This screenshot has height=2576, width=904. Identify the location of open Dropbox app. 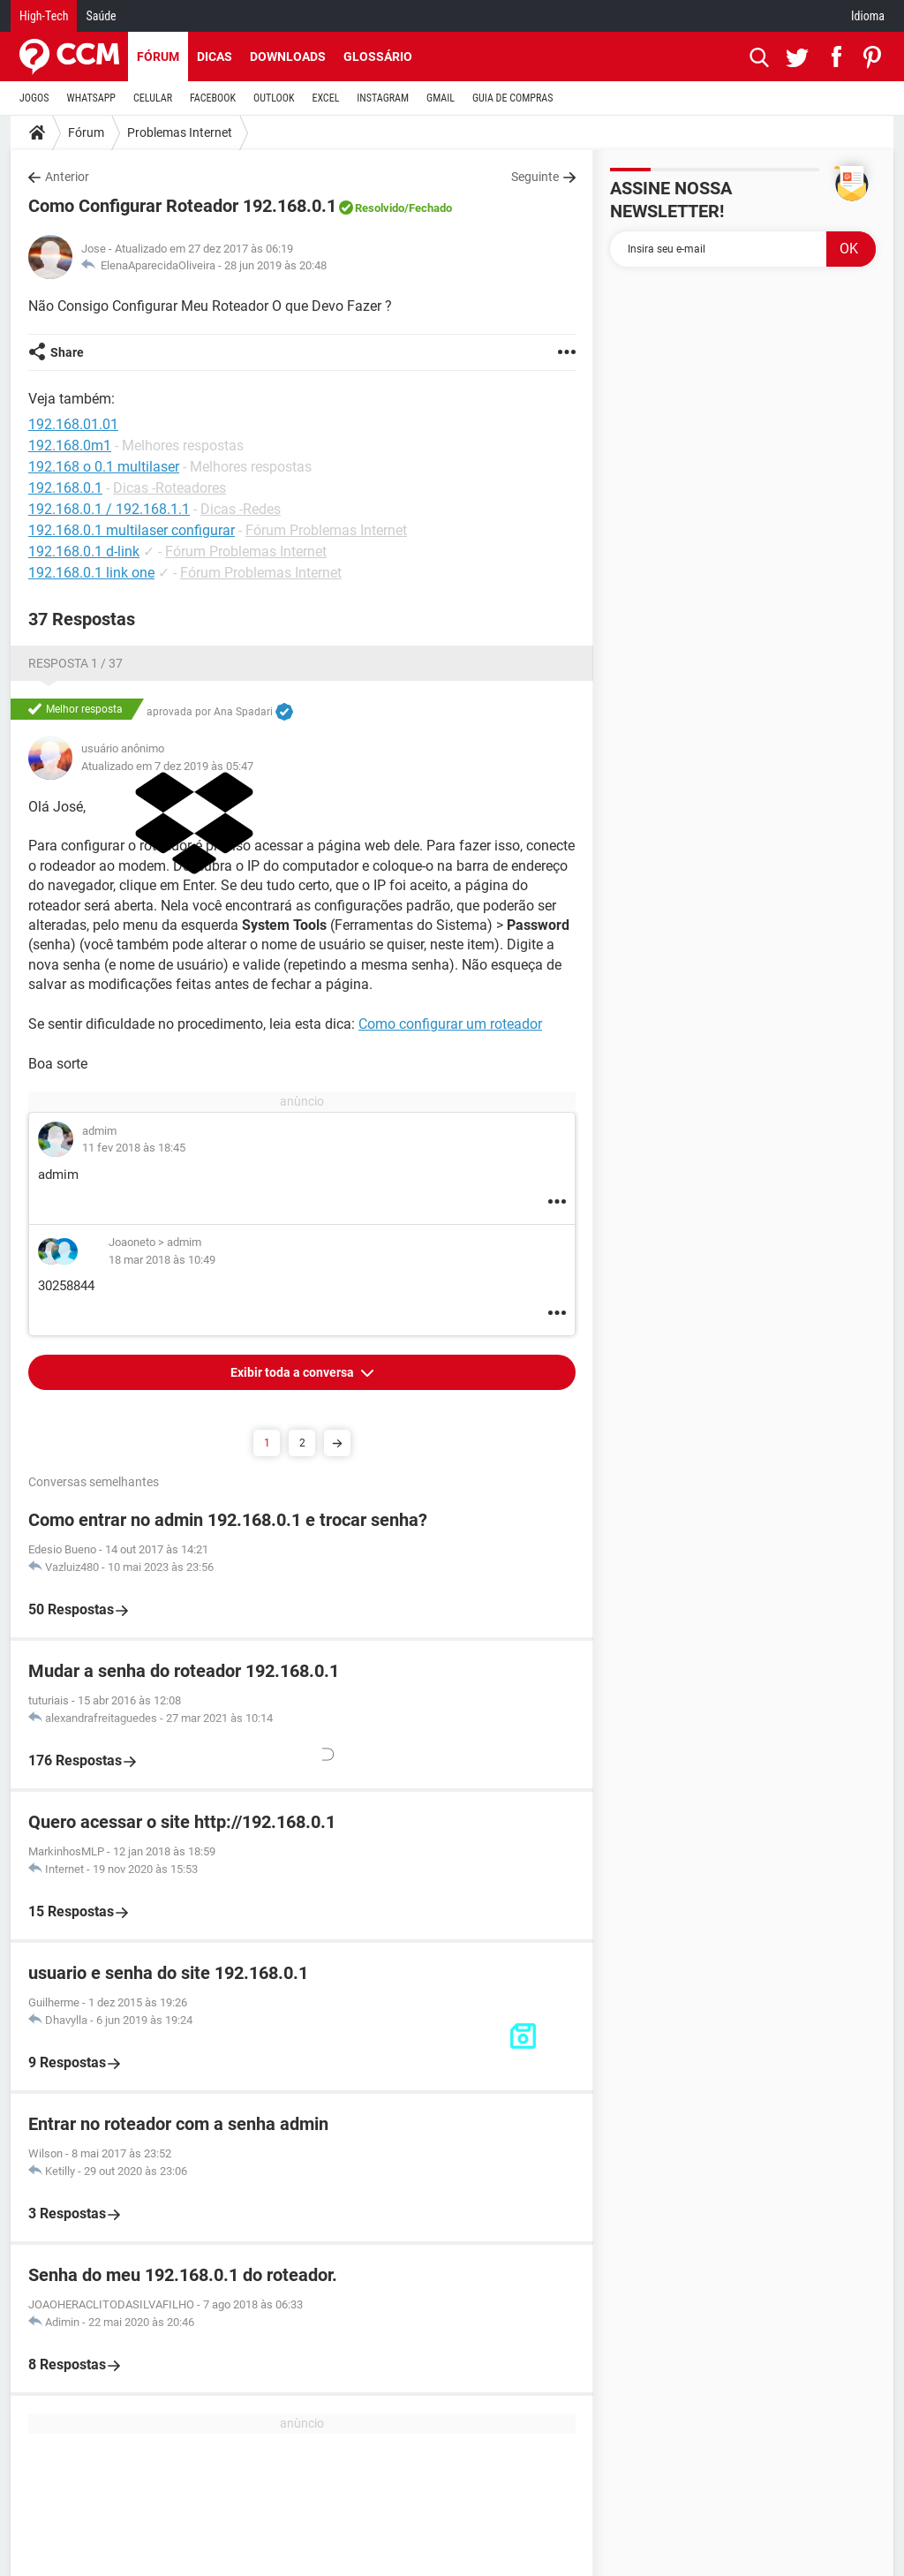
(194, 817).